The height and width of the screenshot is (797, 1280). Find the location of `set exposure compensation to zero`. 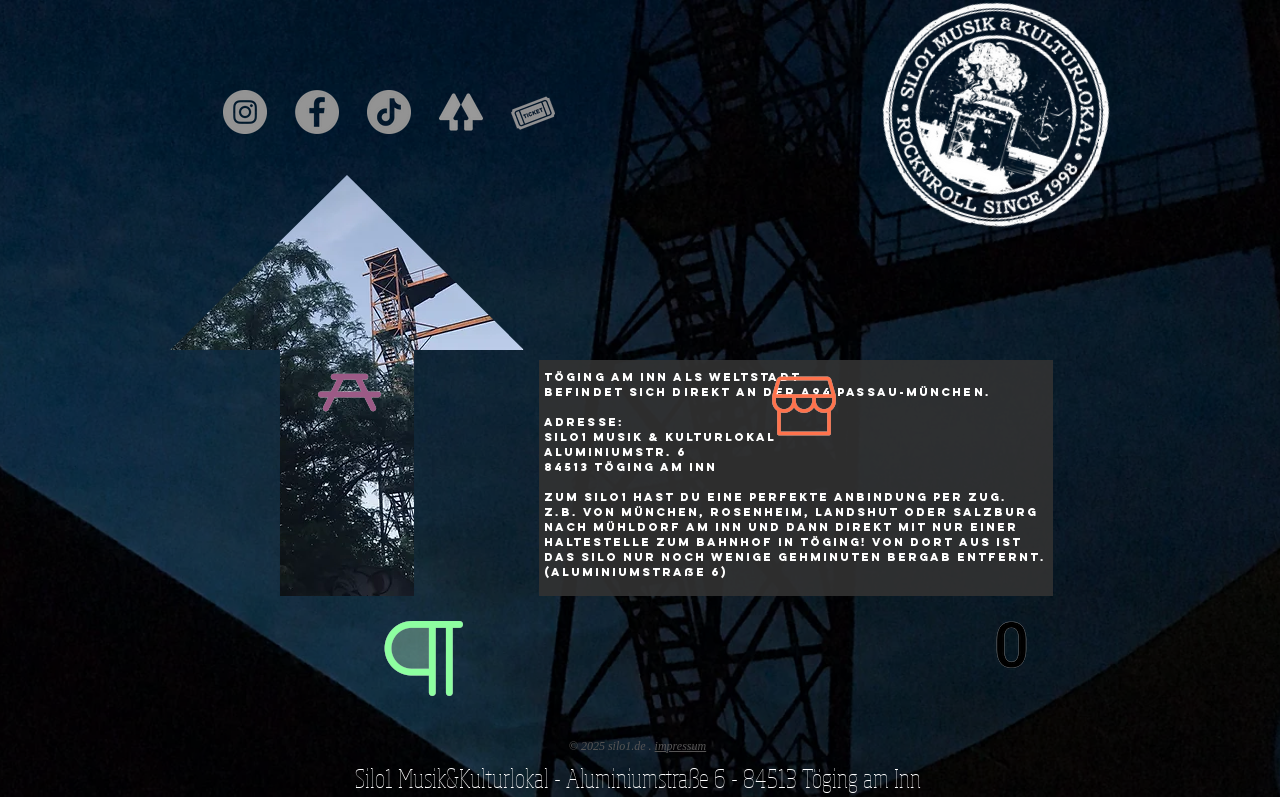

set exposure compensation to zero is located at coordinates (1011, 646).